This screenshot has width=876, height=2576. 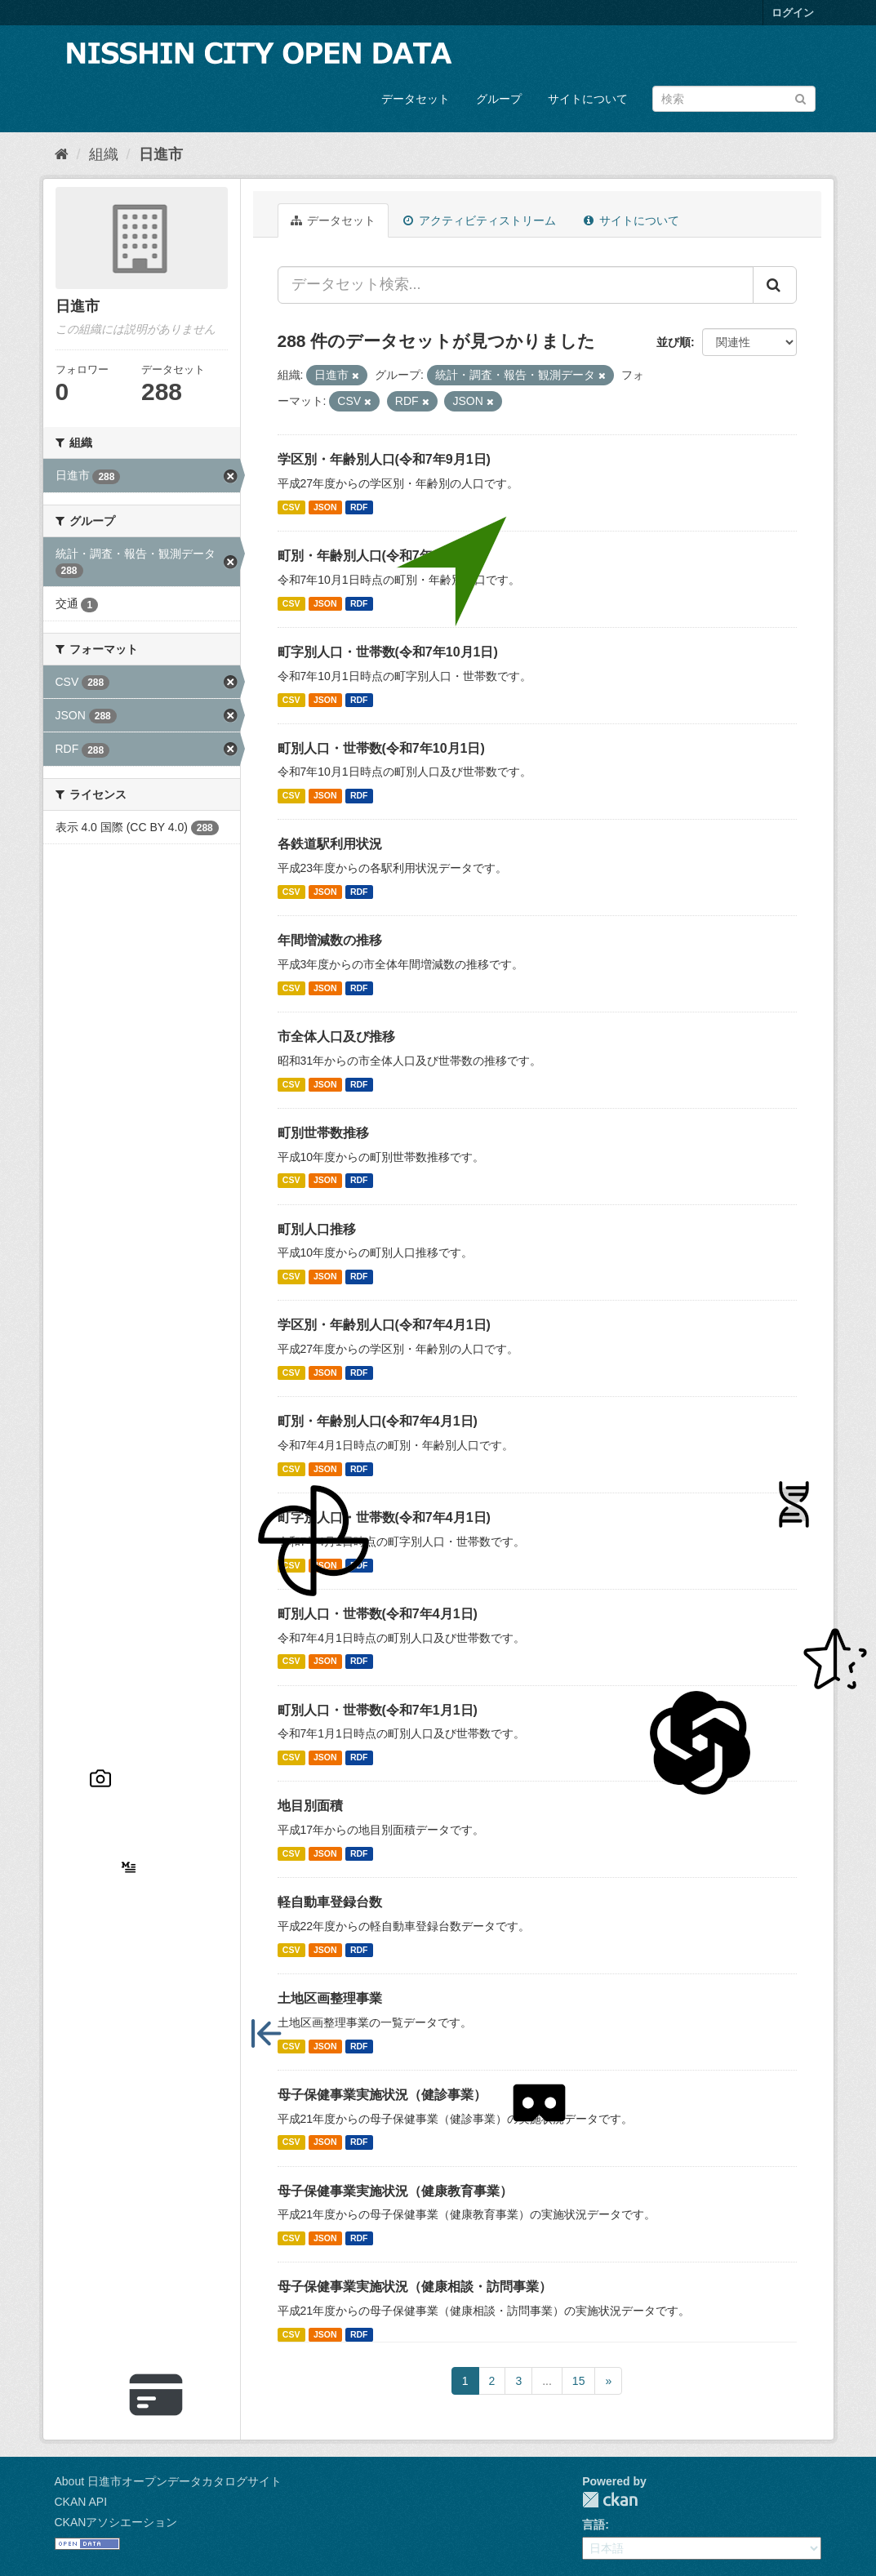 What do you see at coordinates (700, 1742) in the screenshot?
I see `open OpenAI or ChatGPT app` at bounding box center [700, 1742].